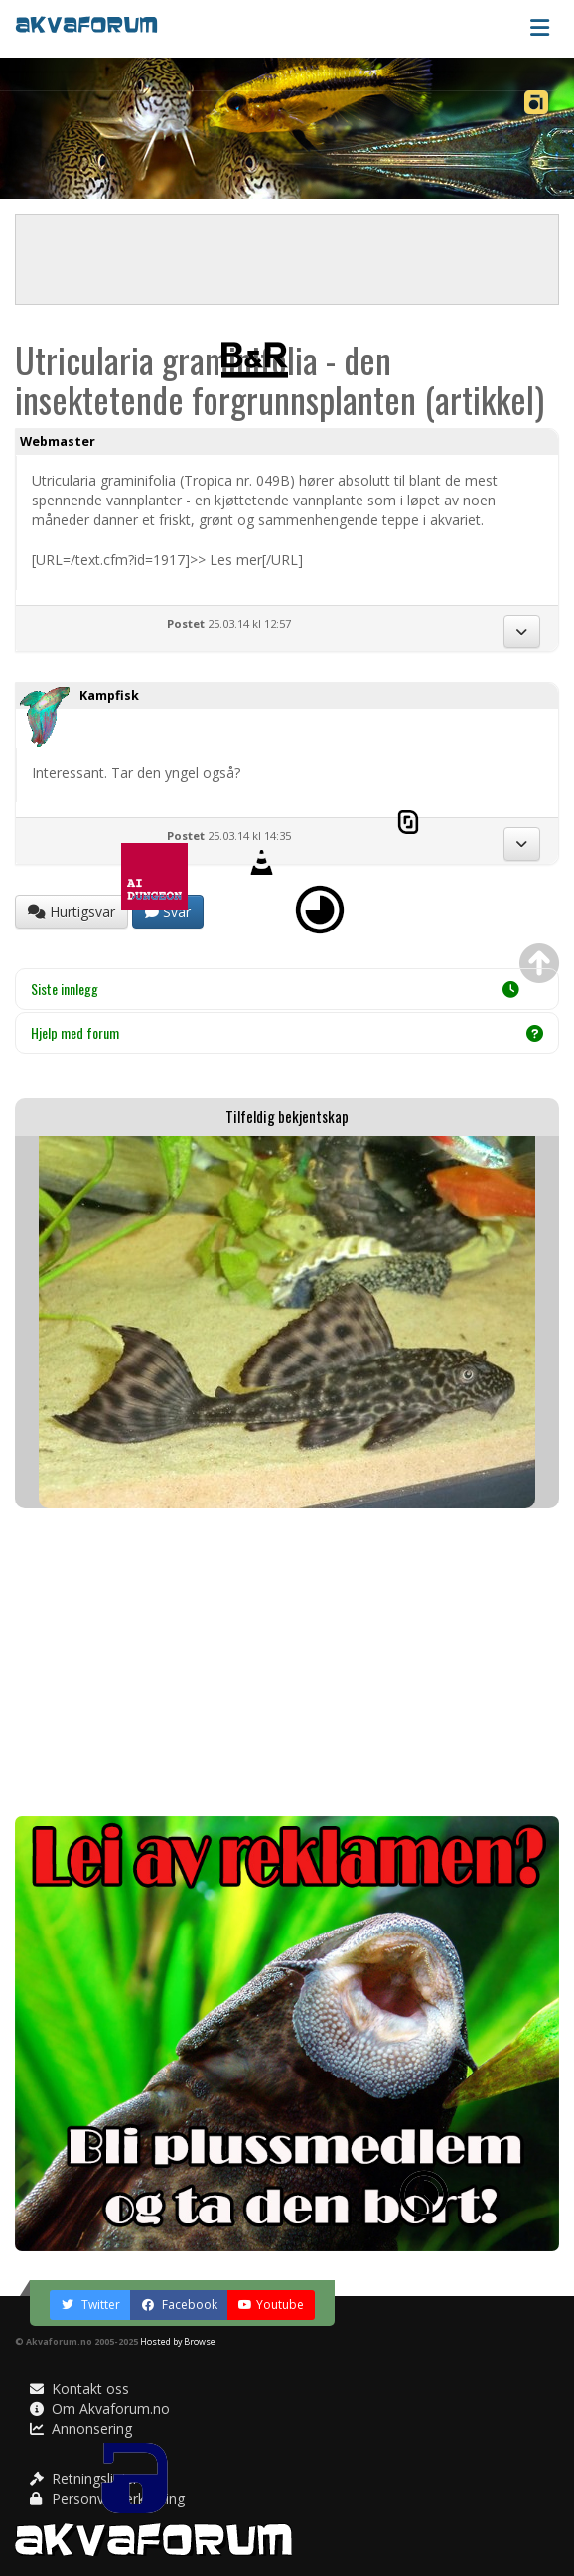 The width and height of the screenshot is (574, 2576). What do you see at coordinates (536, 102) in the screenshot?
I see `open the Anytype app` at bounding box center [536, 102].